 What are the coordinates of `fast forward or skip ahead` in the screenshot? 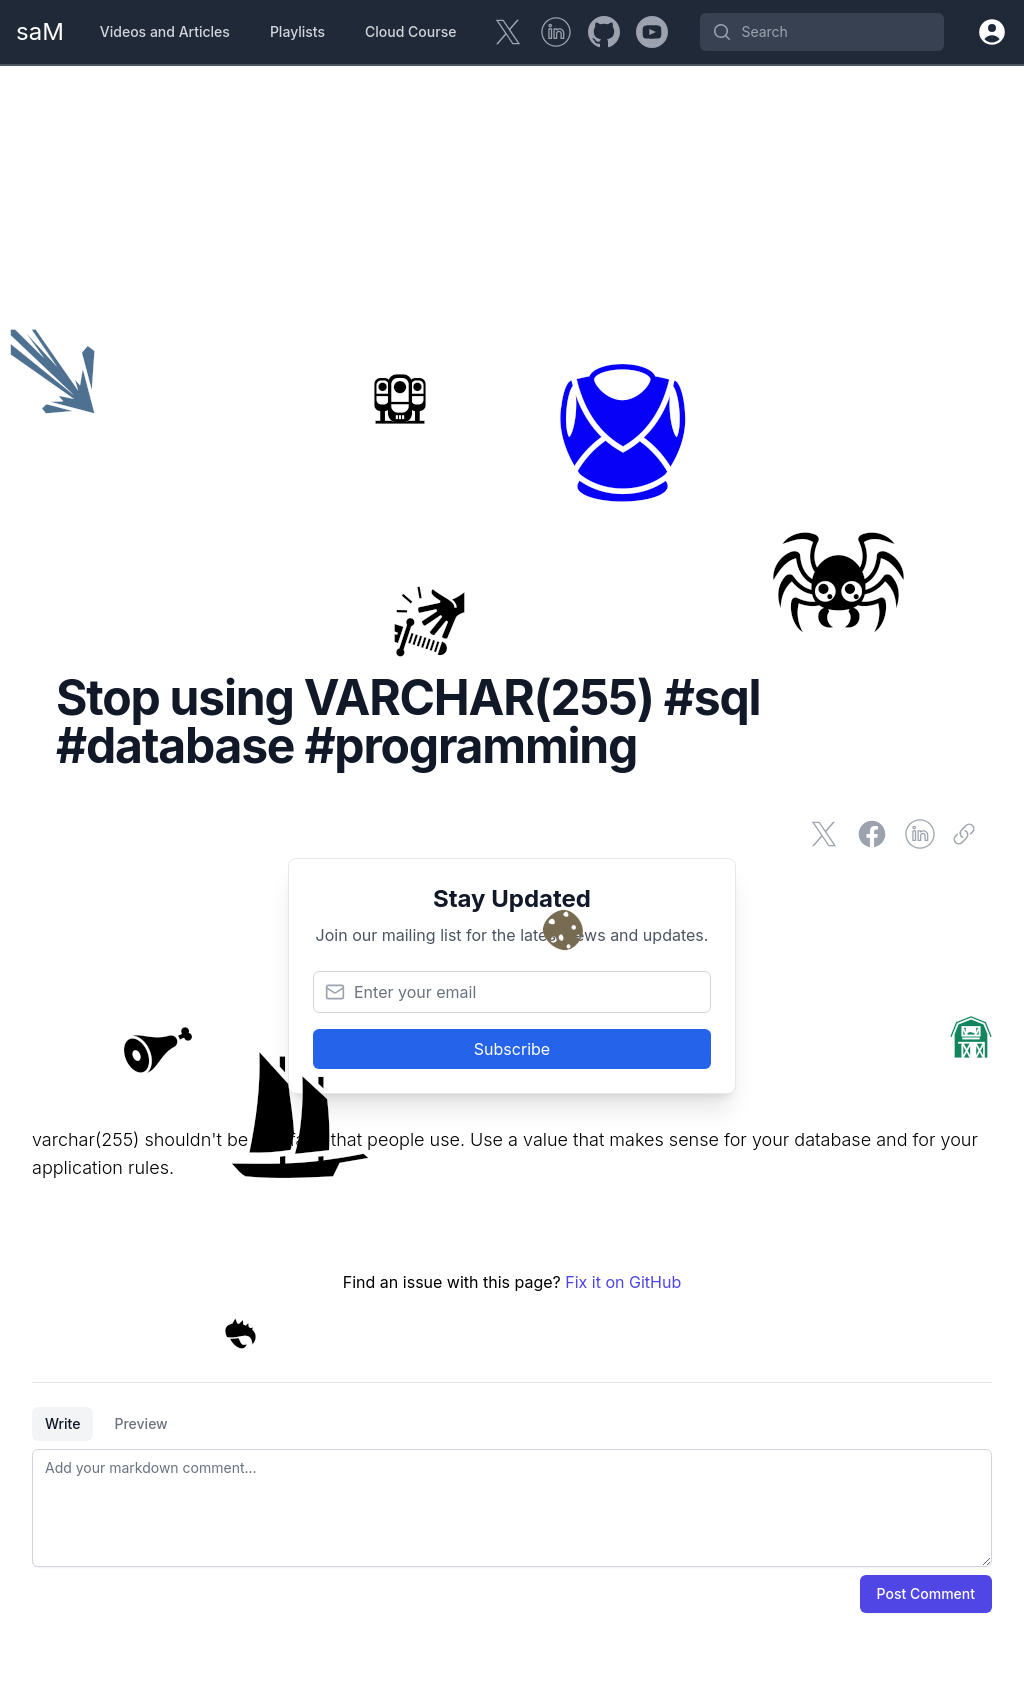 It's located at (52, 371).